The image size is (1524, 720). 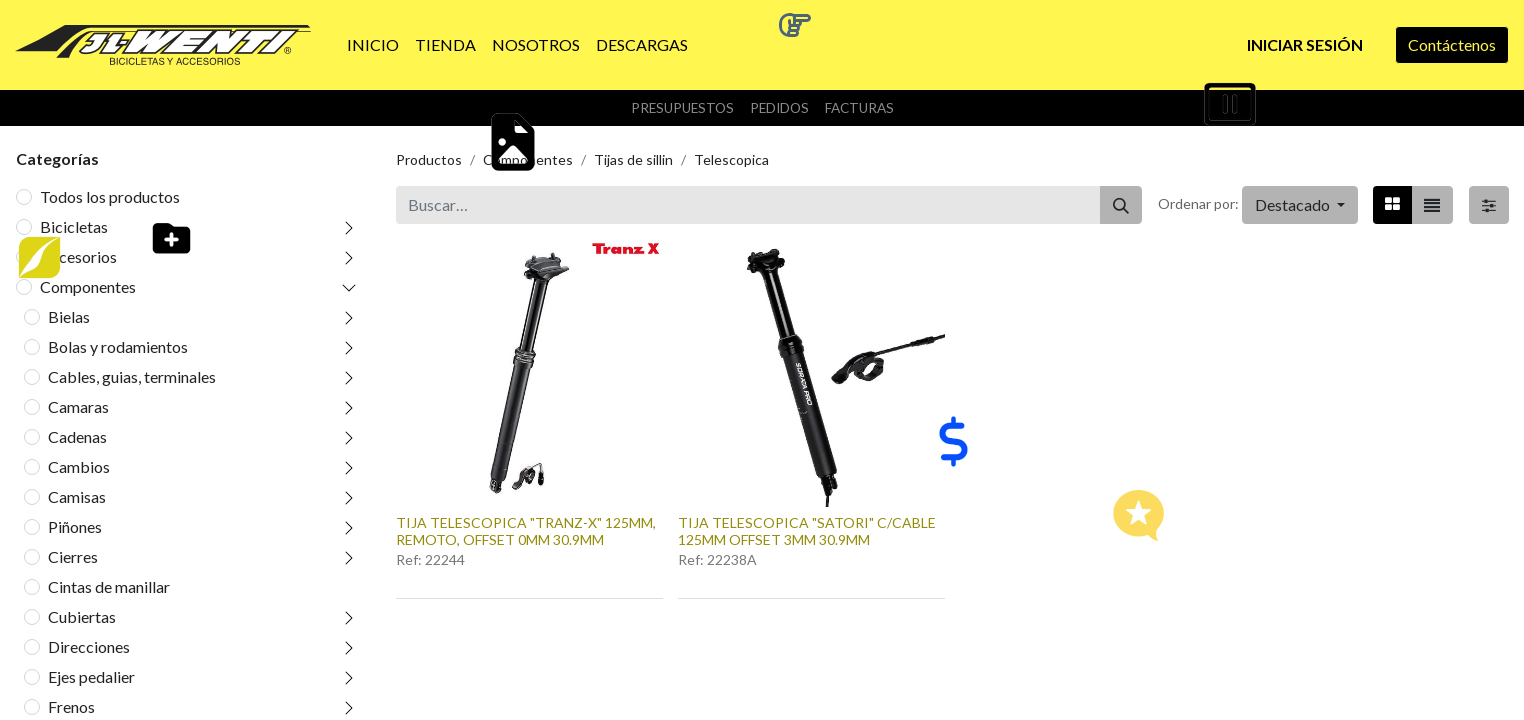 I want to click on pause a presentation or slideshow, so click(x=1230, y=104).